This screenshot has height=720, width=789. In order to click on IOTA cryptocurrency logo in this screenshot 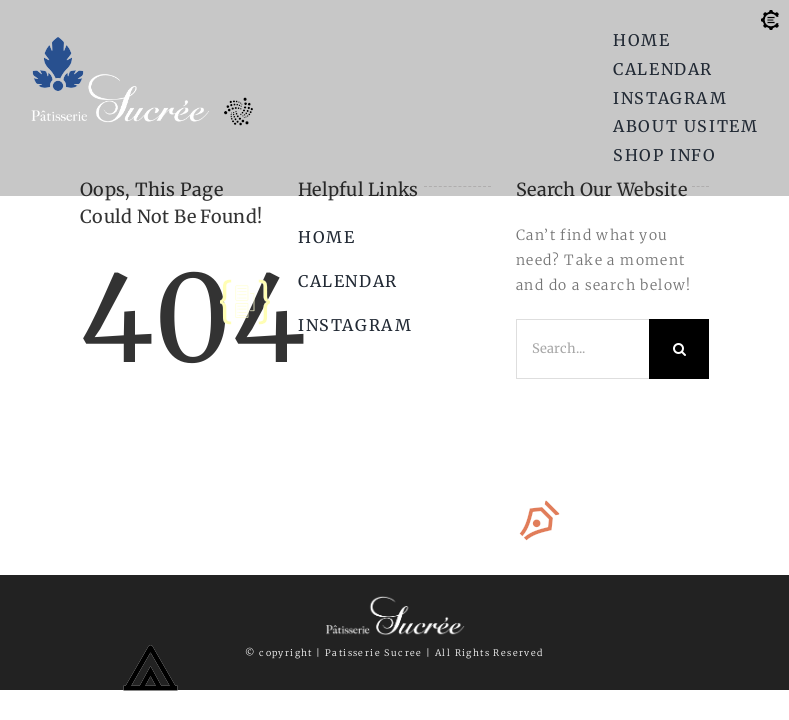, I will do `click(238, 111)`.